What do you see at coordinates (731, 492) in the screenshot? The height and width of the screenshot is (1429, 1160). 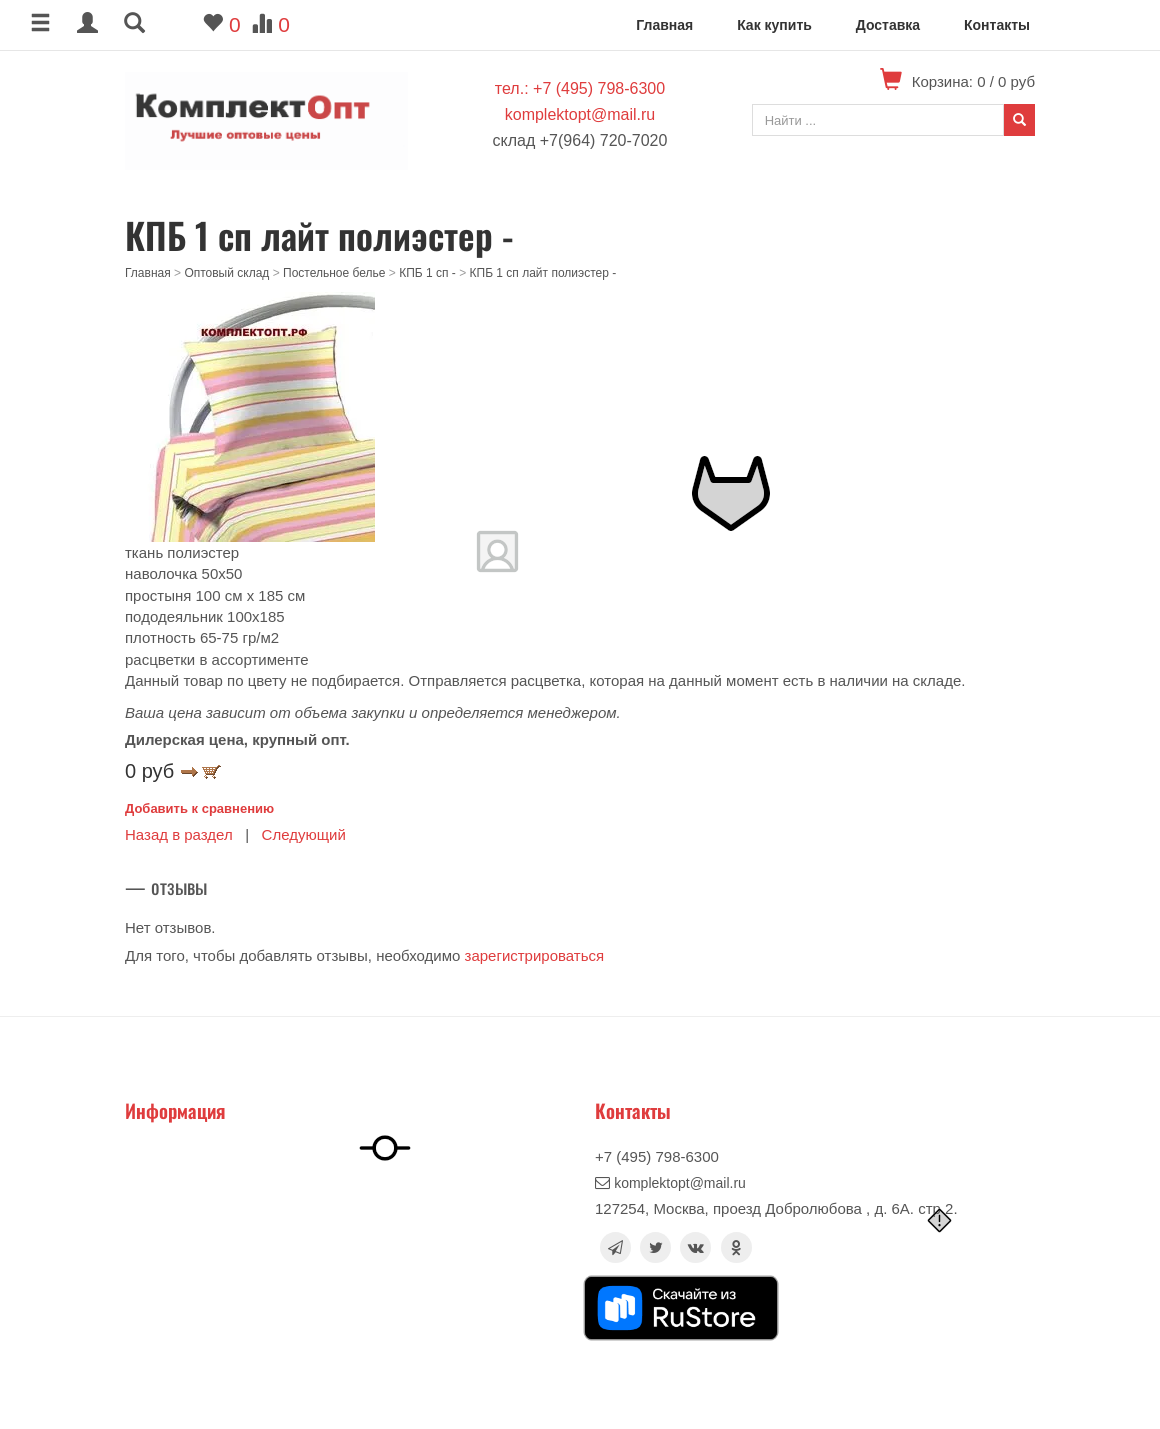 I see `open gitlab repository` at bounding box center [731, 492].